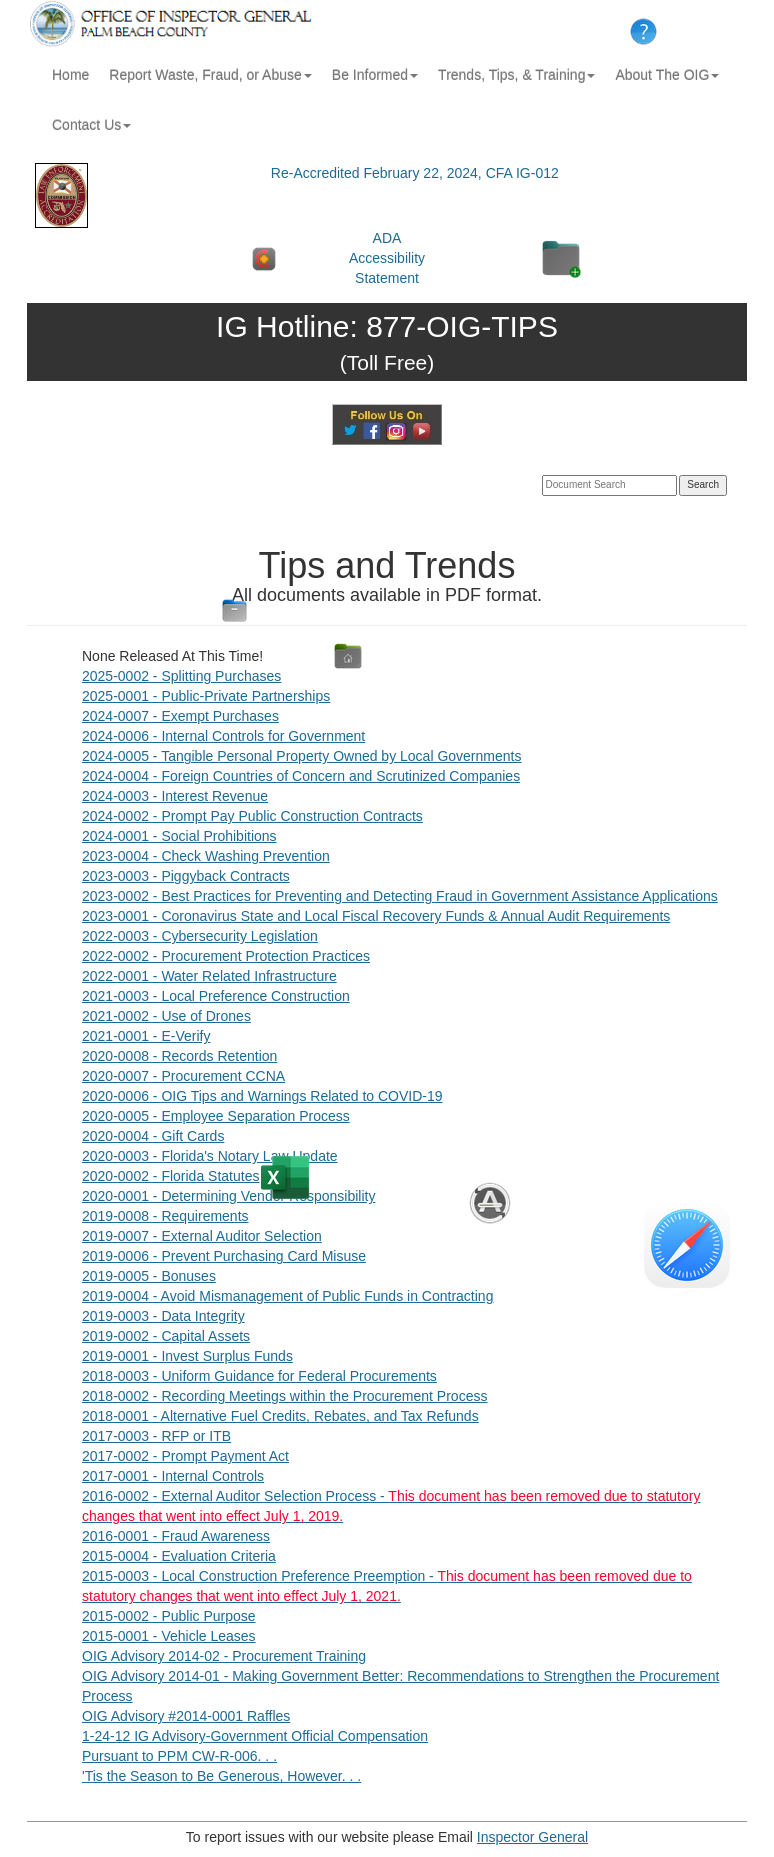 This screenshot has width=774, height=1857. What do you see at coordinates (643, 31) in the screenshot?
I see `access help documentation and support` at bounding box center [643, 31].